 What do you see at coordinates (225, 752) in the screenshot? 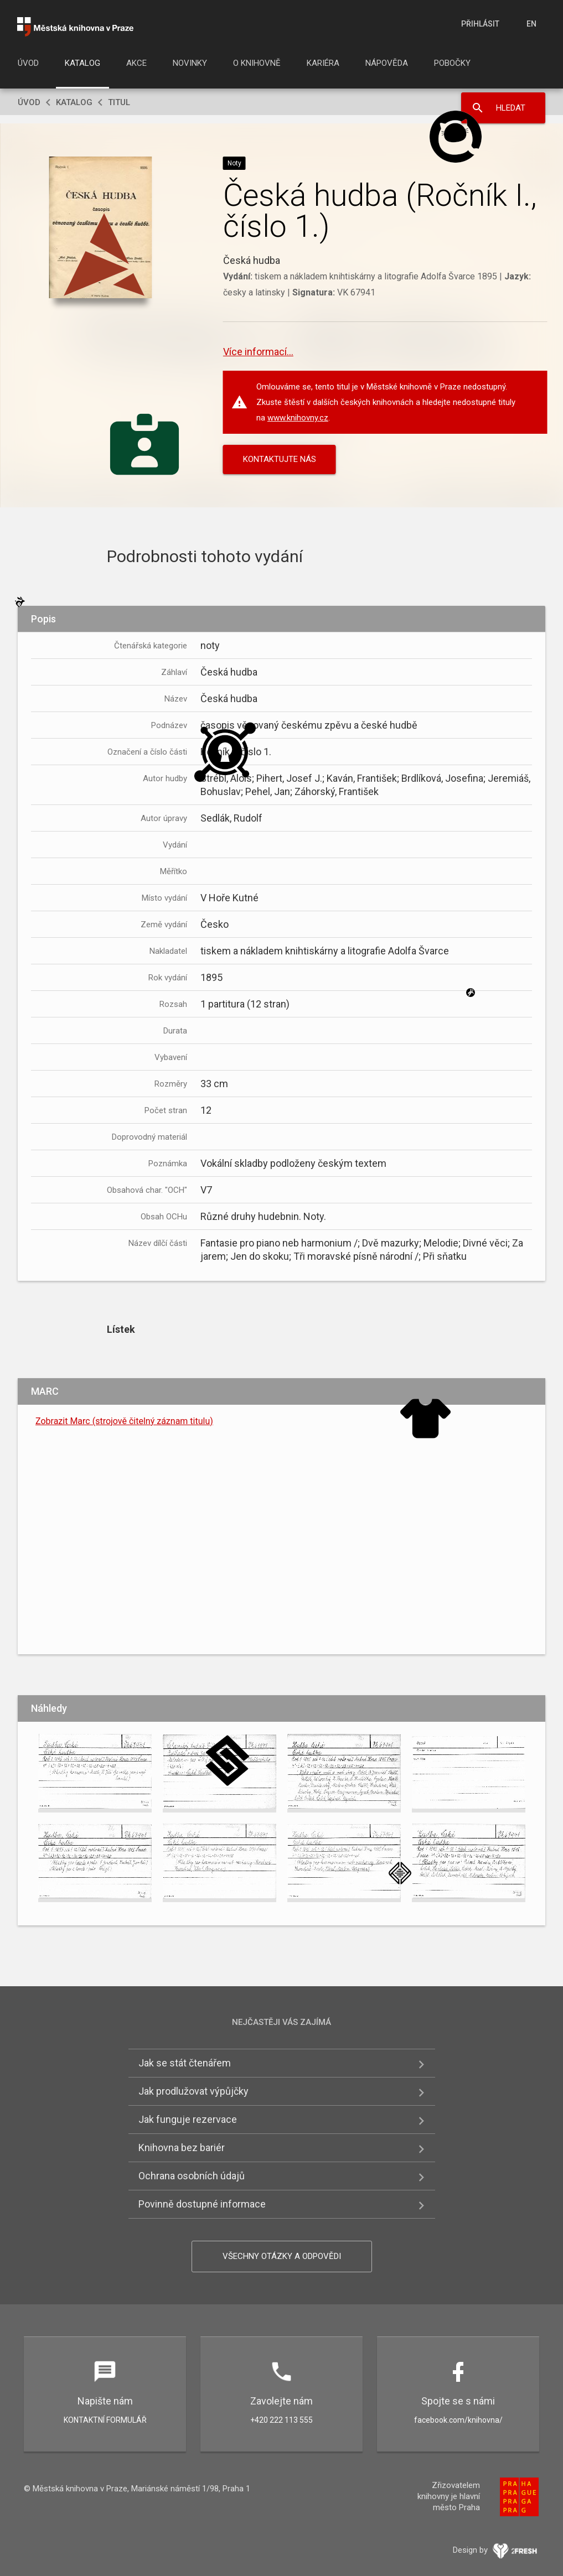
I see `keycdn logo - a content delivery network service` at bounding box center [225, 752].